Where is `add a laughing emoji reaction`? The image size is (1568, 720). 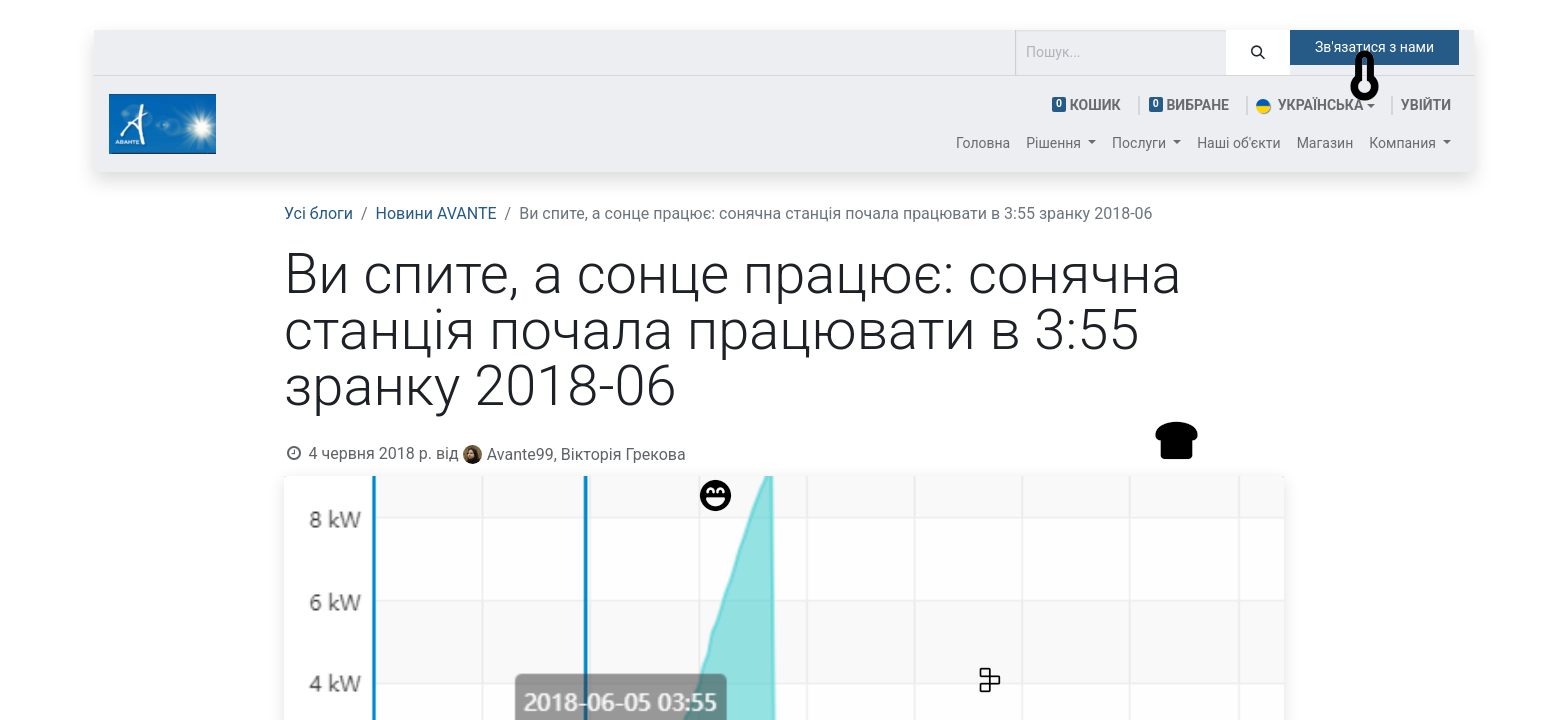 add a laughing emoji reaction is located at coordinates (715, 495).